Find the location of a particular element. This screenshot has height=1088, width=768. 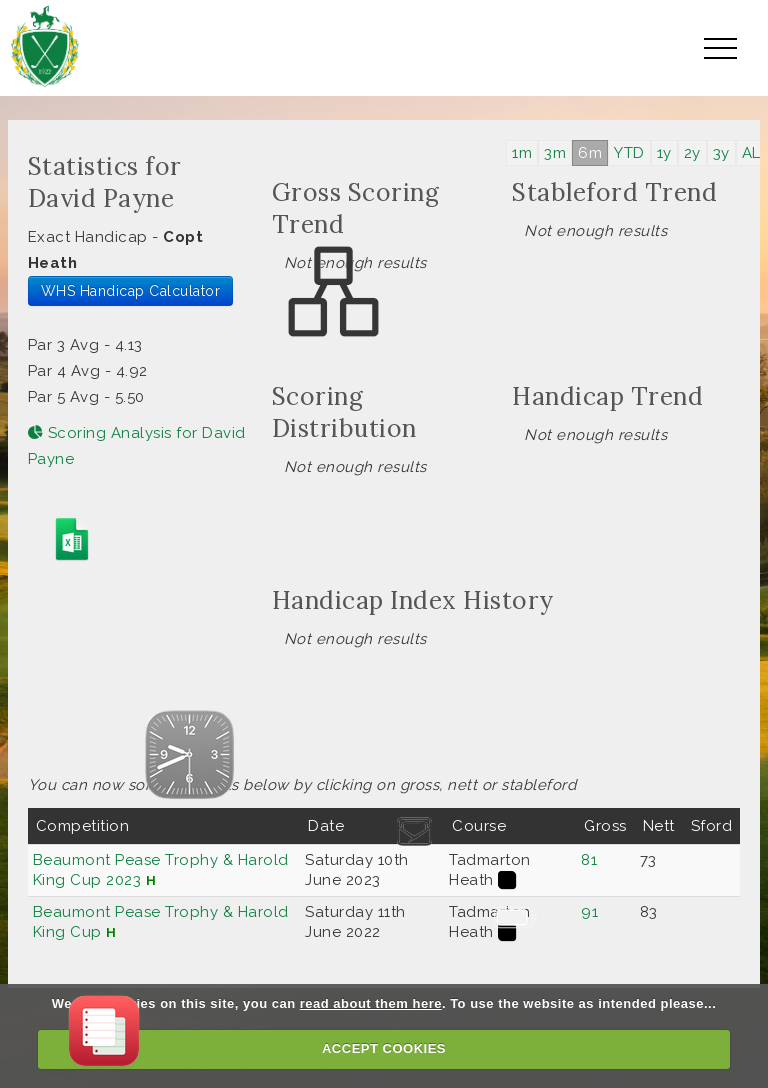

indicates battery is at 90% charge is located at coordinates (515, 917).